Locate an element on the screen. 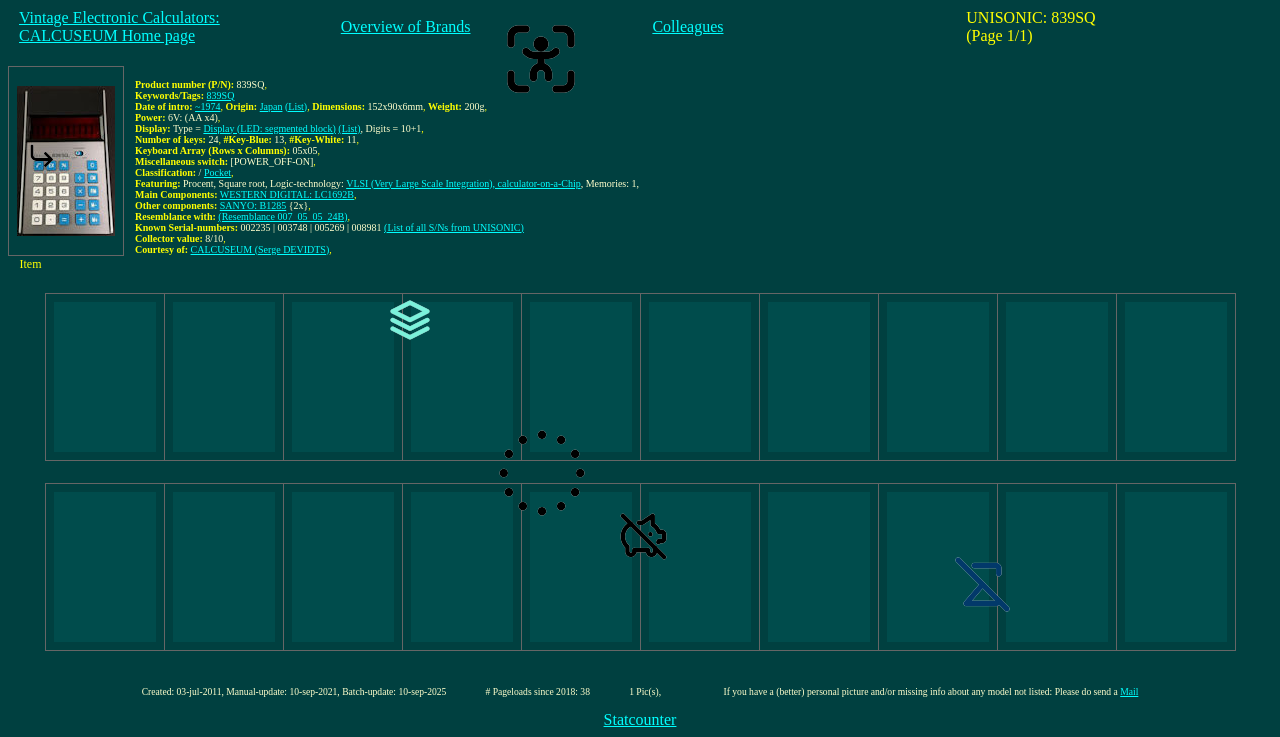 The width and height of the screenshot is (1280, 737). view stacked layers or content is located at coordinates (410, 320).